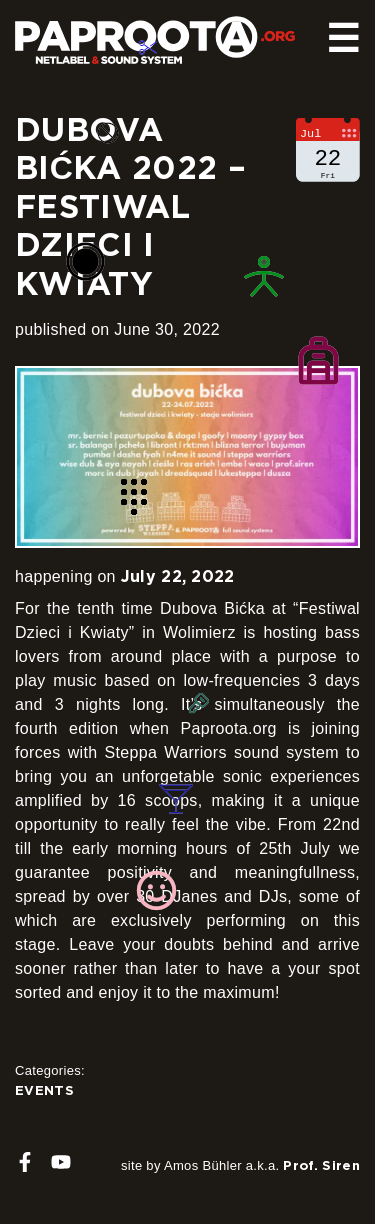 The width and height of the screenshot is (375, 1224). Describe the element at coordinates (176, 799) in the screenshot. I see `browse cocktail or drink recipes` at that location.